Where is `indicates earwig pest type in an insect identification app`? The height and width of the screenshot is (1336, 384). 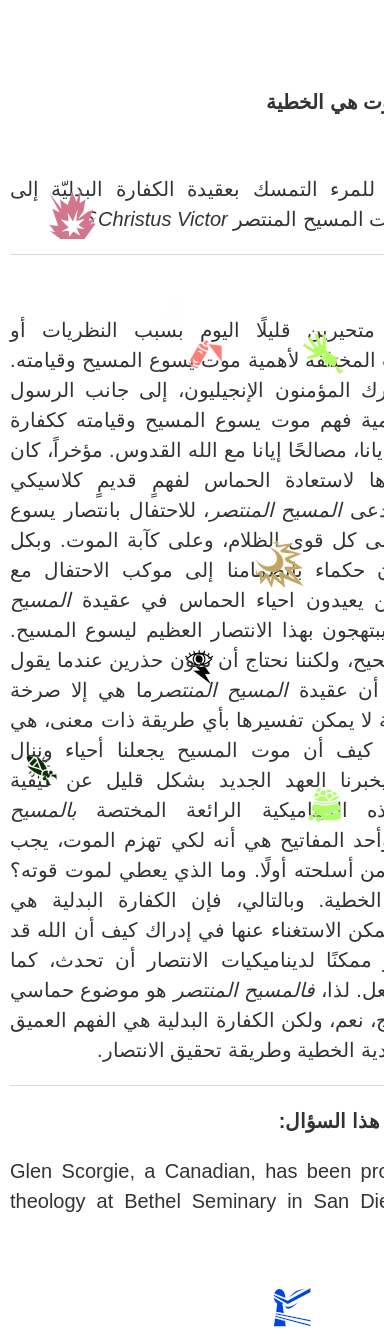
indicates earwig pest type in an insect identification app is located at coordinates (41, 770).